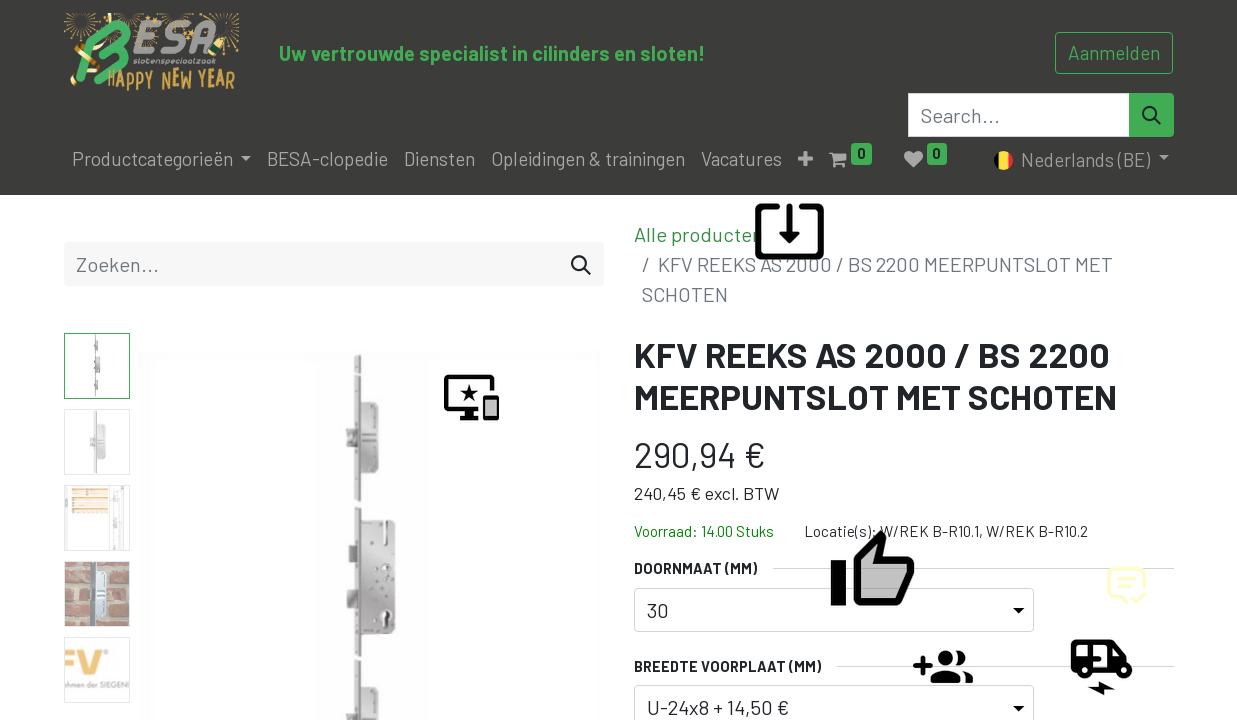 The image size is (1237, 720). Describe the element at coordinates (872, 571) in the screenshot. I see `like or upvote this content` at that location.